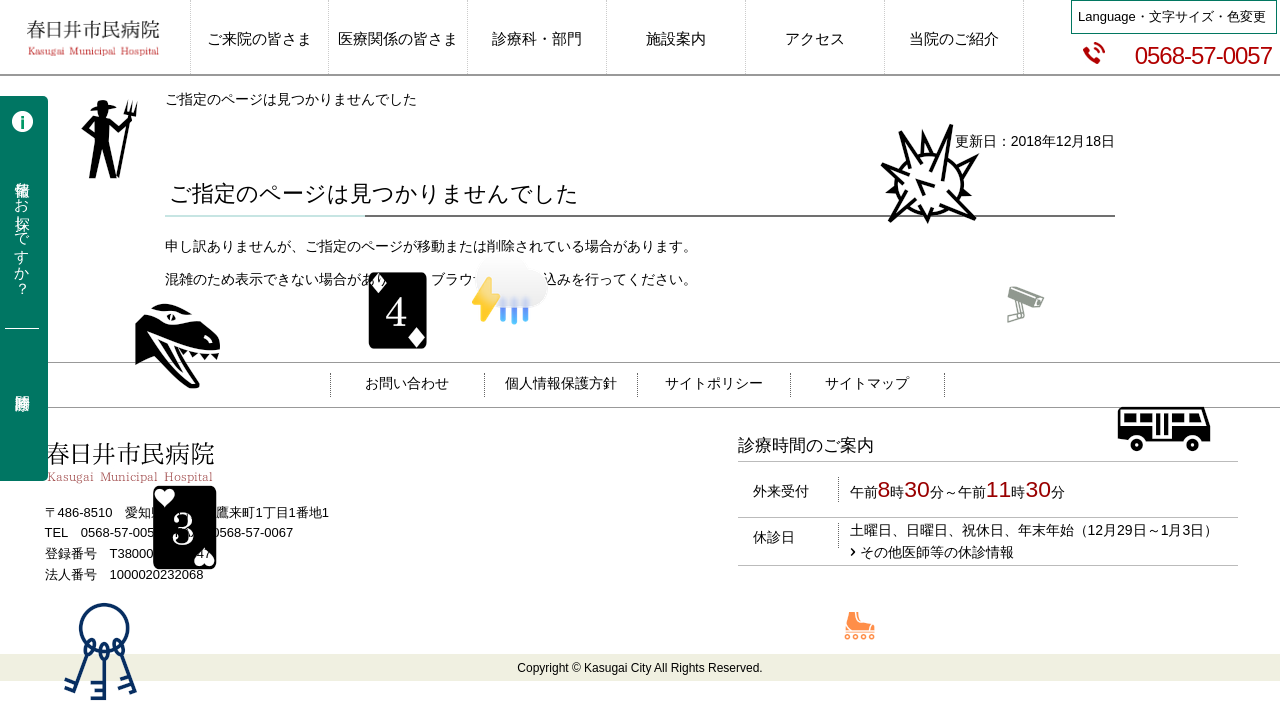 This screenshot has width=1280, height=720. I want to click on access security camera footage, so click(1025, 304).